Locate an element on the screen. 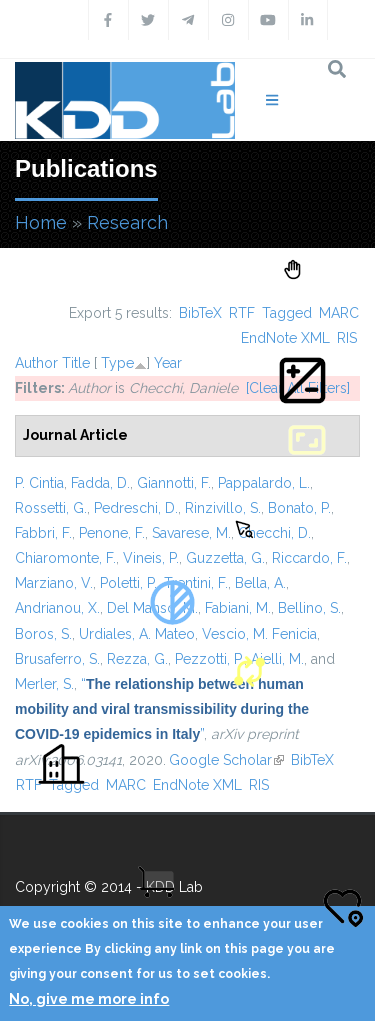 Image resolution: width=375 pixels, height=1021 pixels. view nearby buildings or properties is located at coordinates (61, 765).